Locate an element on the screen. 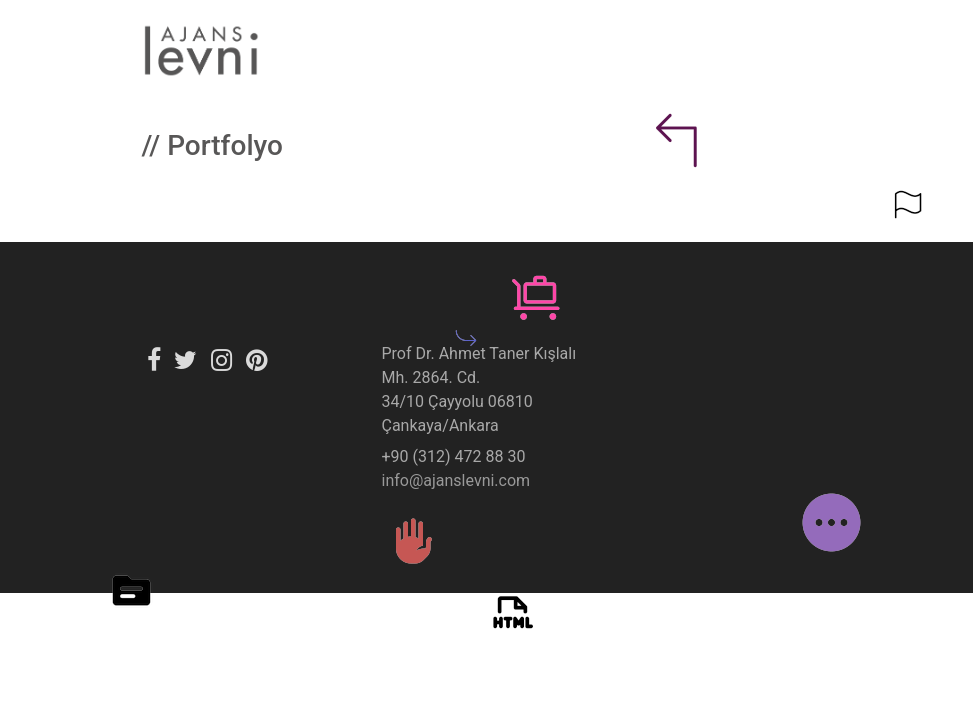 The width and height of the screenshot is (973, 720). access more options or actions is located at coordinates (831, 522).